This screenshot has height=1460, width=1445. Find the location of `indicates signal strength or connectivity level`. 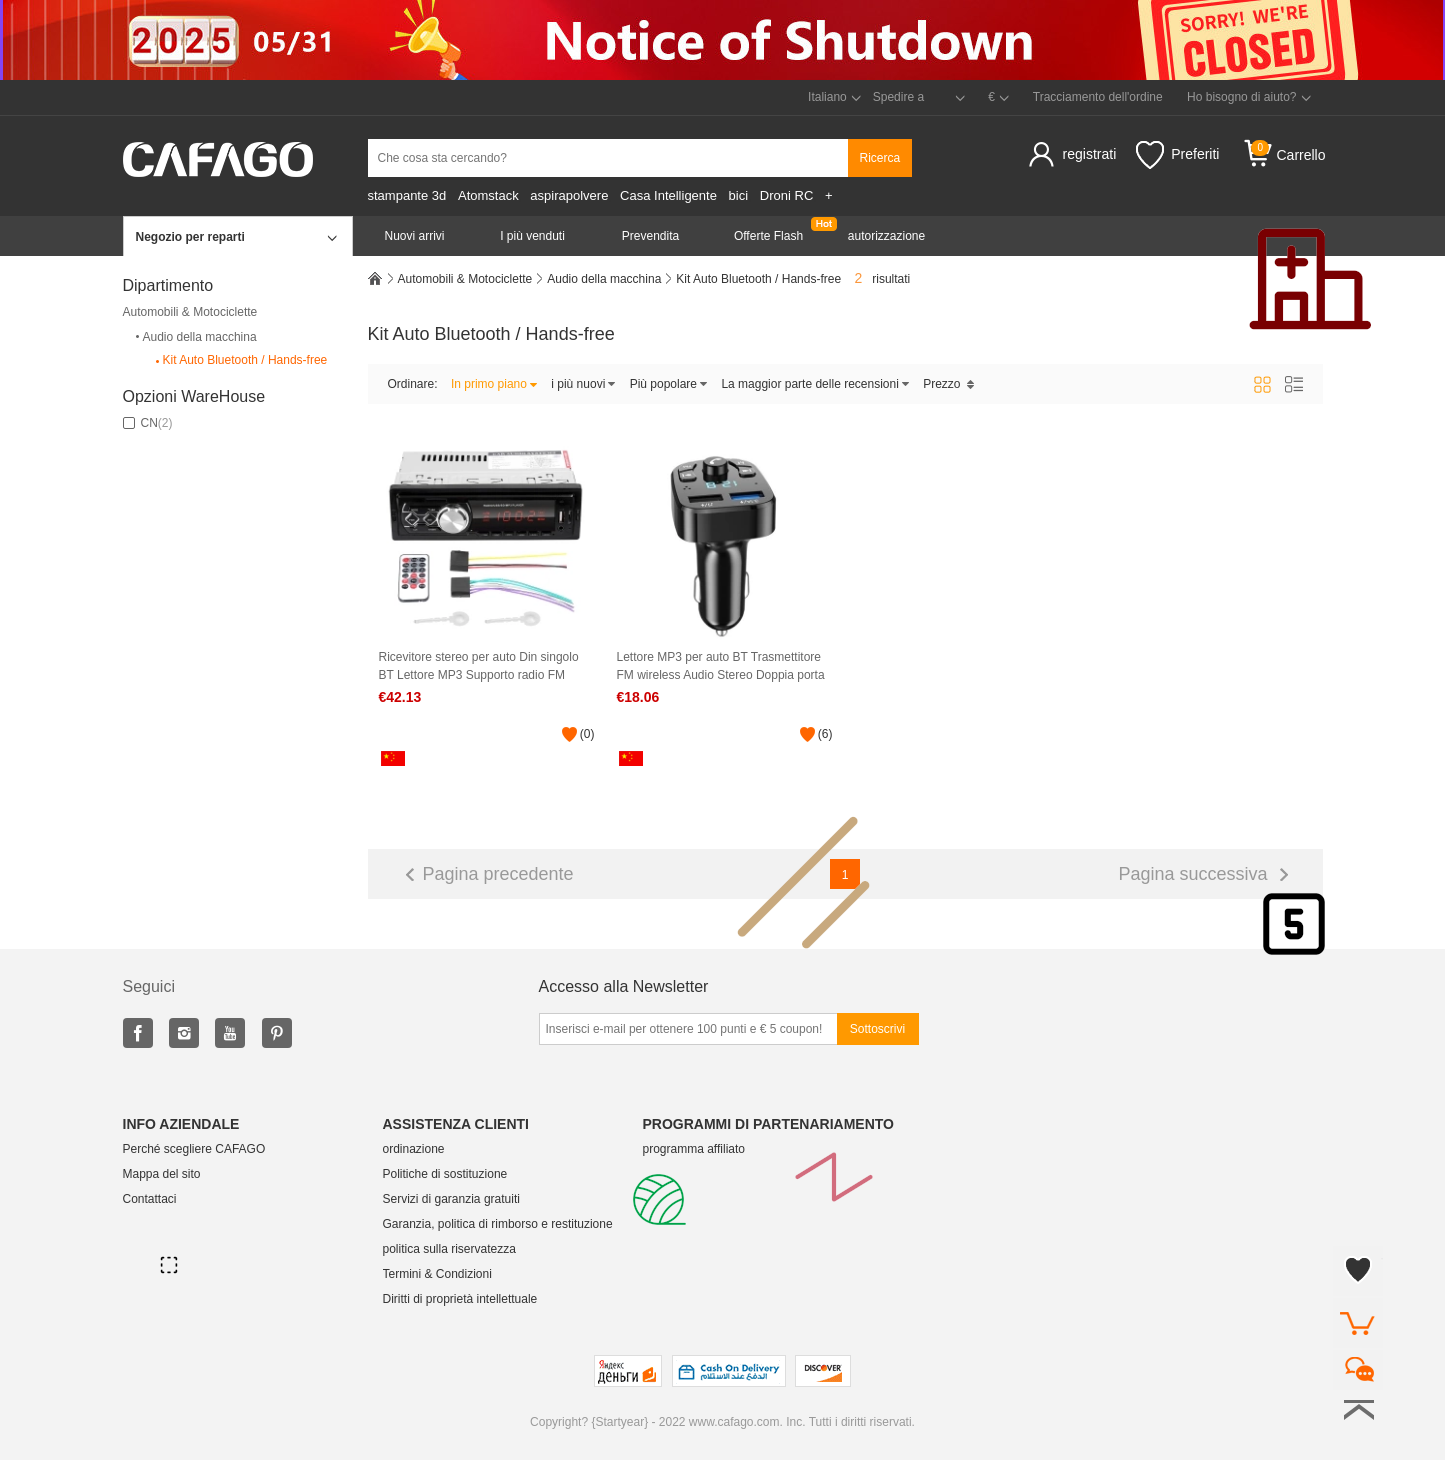

indicates signal strength or connectivity level is located at coordinates (806, 885).